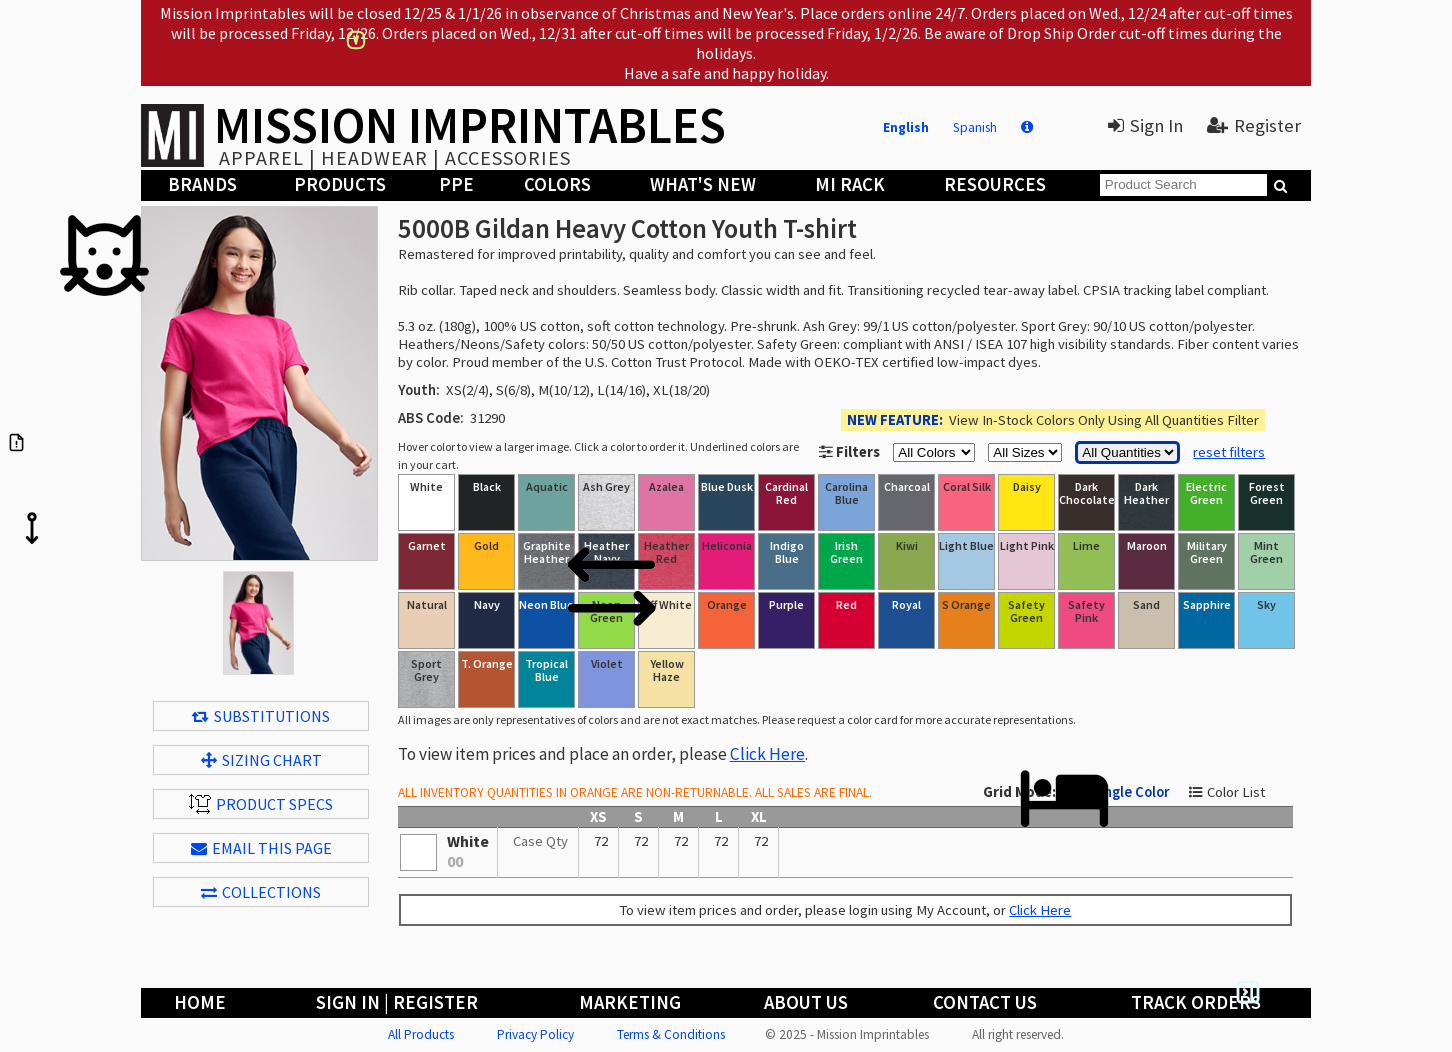 The width and height of the screenshot is (1452, 1052). What do you see at coordinates (32, 528) in the screenshot?
I see `scroll down or view more content` at bounding box center [32, 528].